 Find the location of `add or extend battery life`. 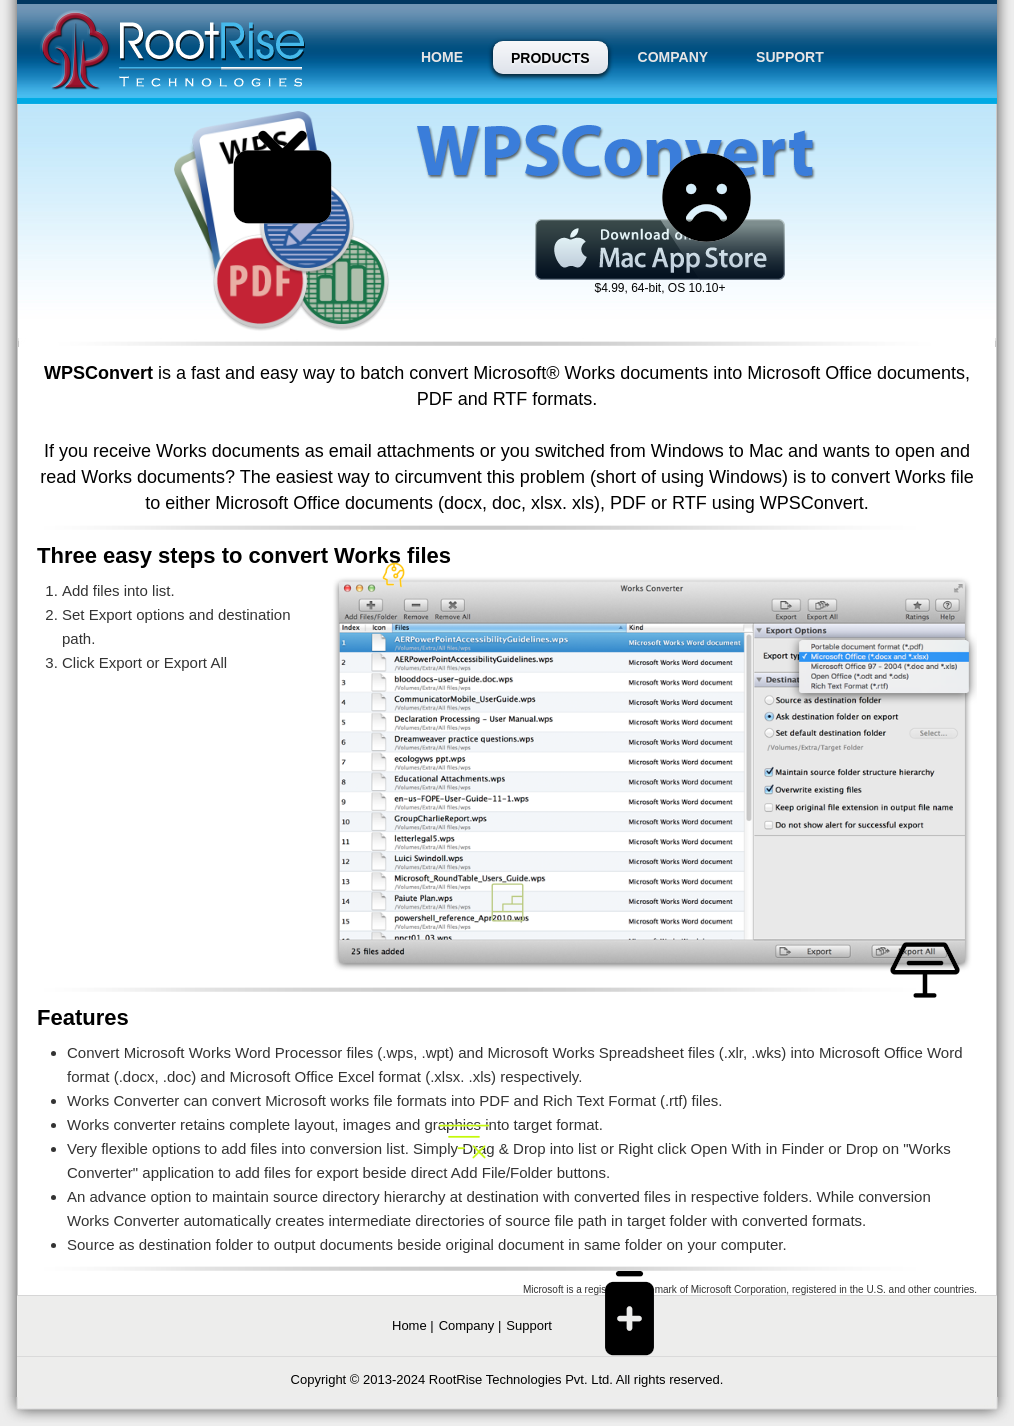

add or extend battery life is located at coordinates (629, 1314).